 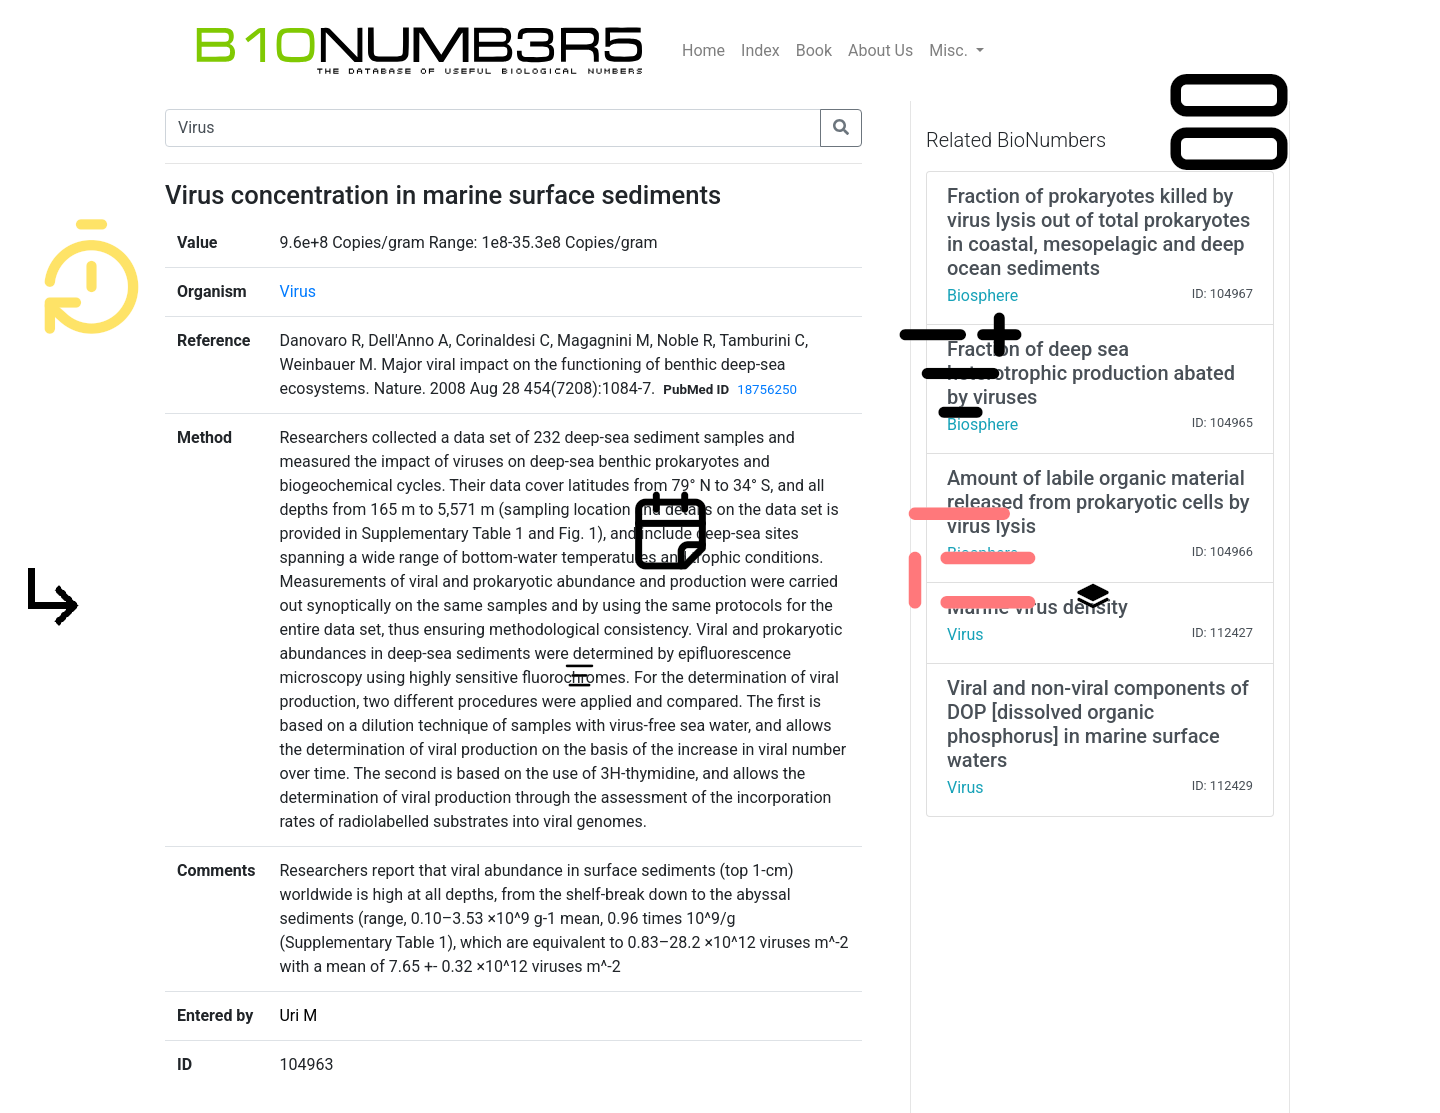 I want to click on add a new filter to the list, so click(x=960, y=373).